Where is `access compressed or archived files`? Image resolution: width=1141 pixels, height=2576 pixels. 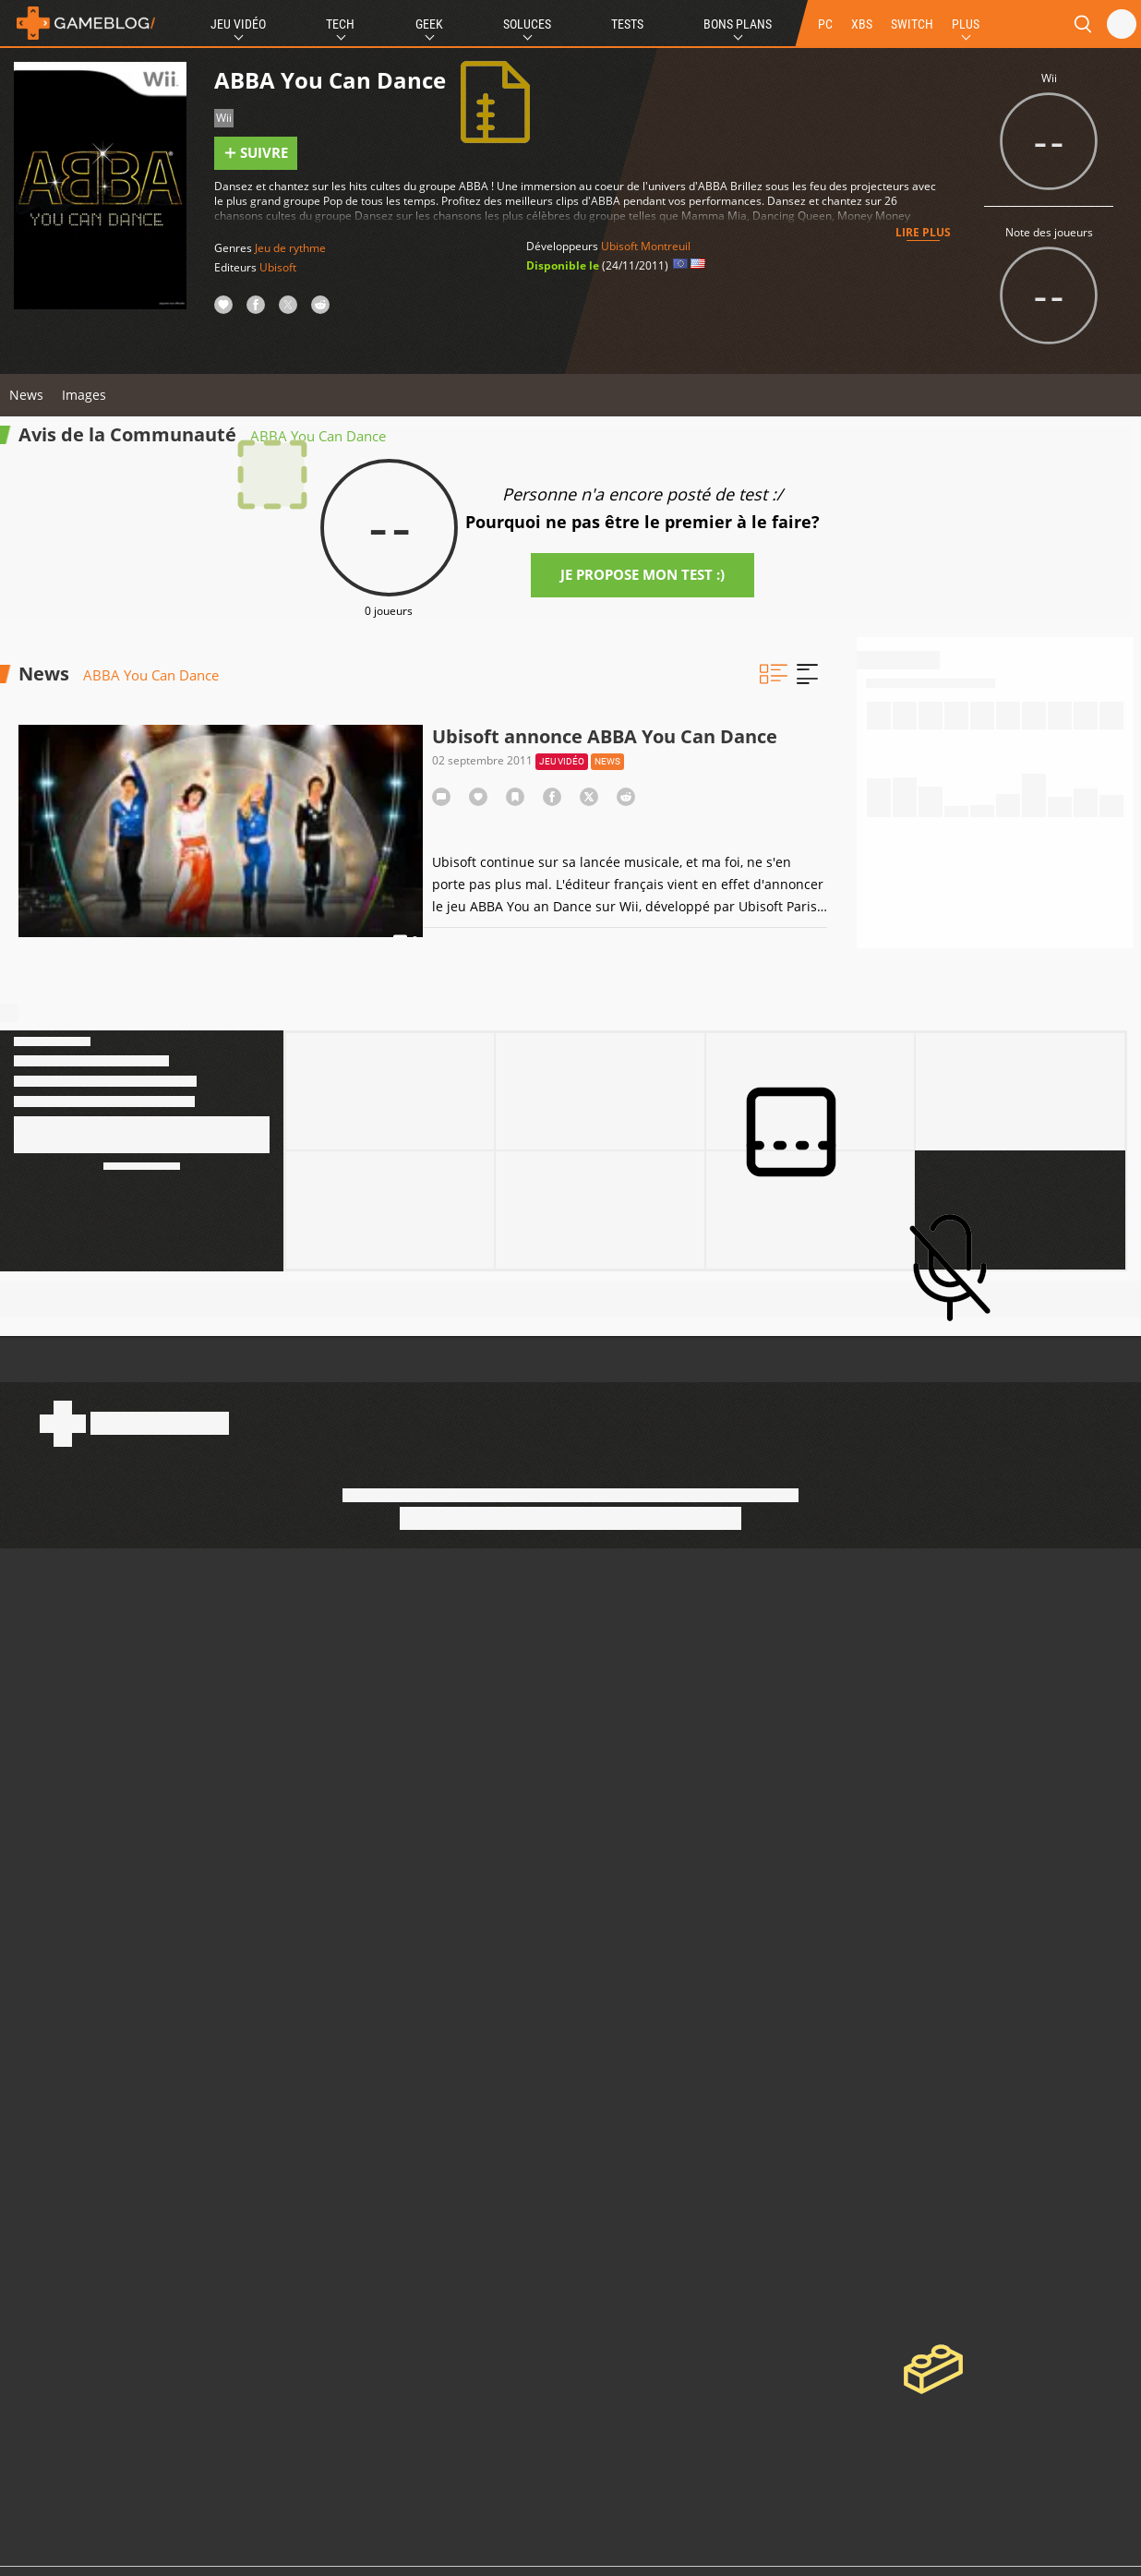 access compressed or archived files is located at coordinates (495, 102).